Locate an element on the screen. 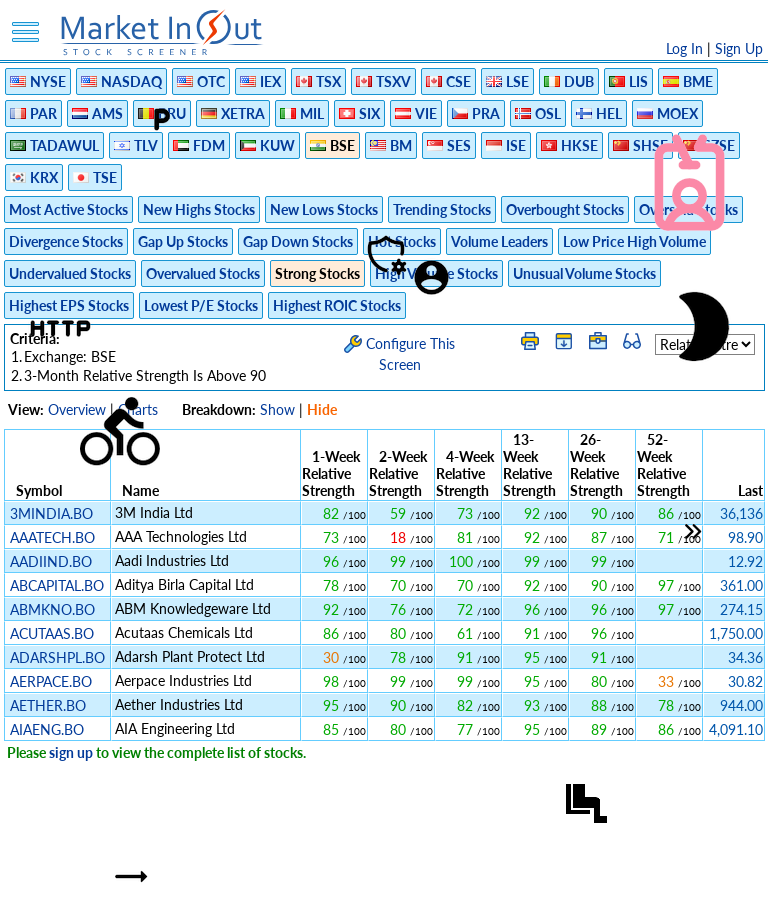  indicates a web link or URL is located at coordinates (60, 328).